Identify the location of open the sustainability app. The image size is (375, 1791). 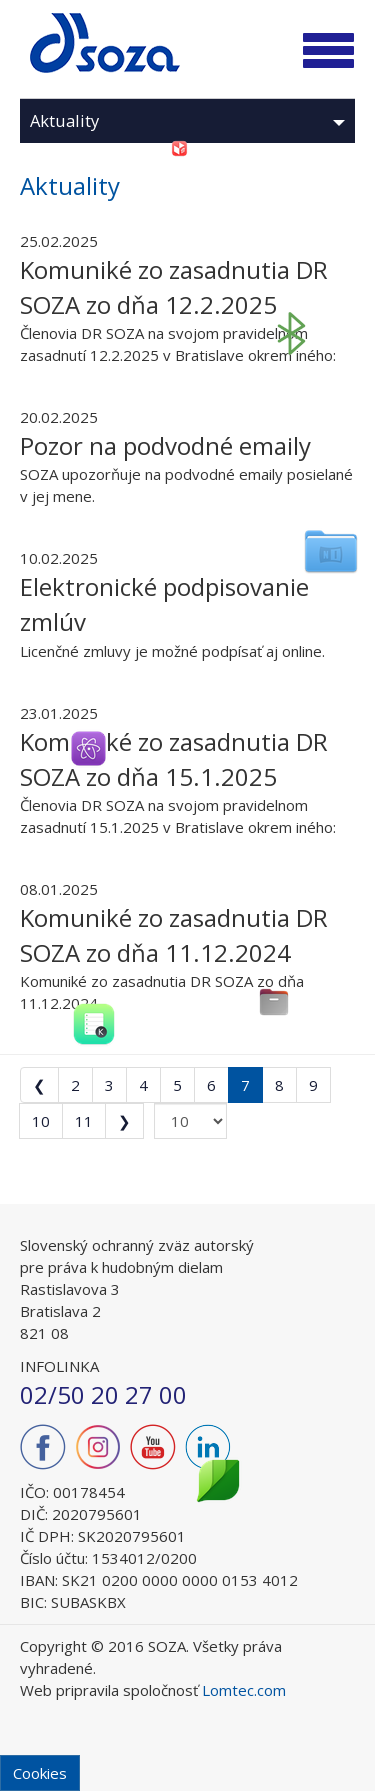
(219, 1480).